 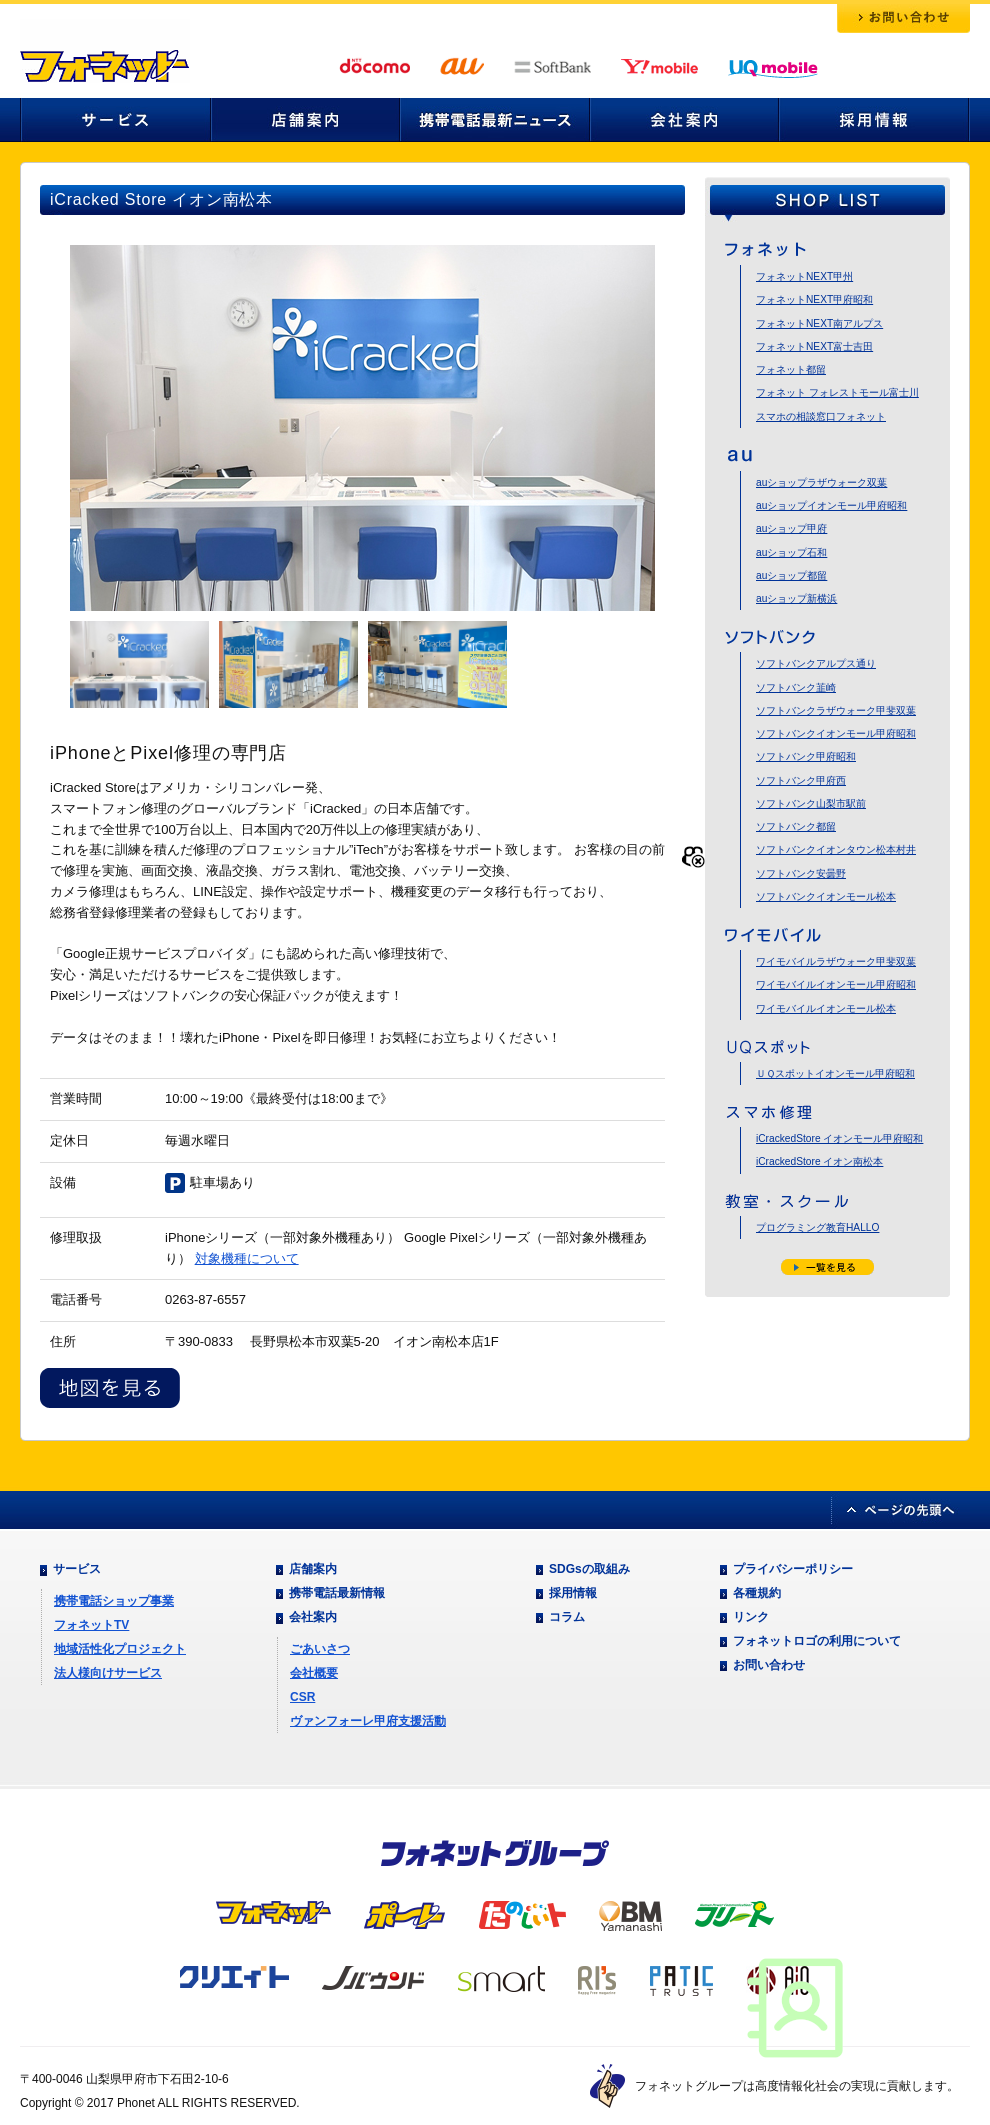 I want to click on github copilot is disconnected or unavailable, so click(x=693, y=856).